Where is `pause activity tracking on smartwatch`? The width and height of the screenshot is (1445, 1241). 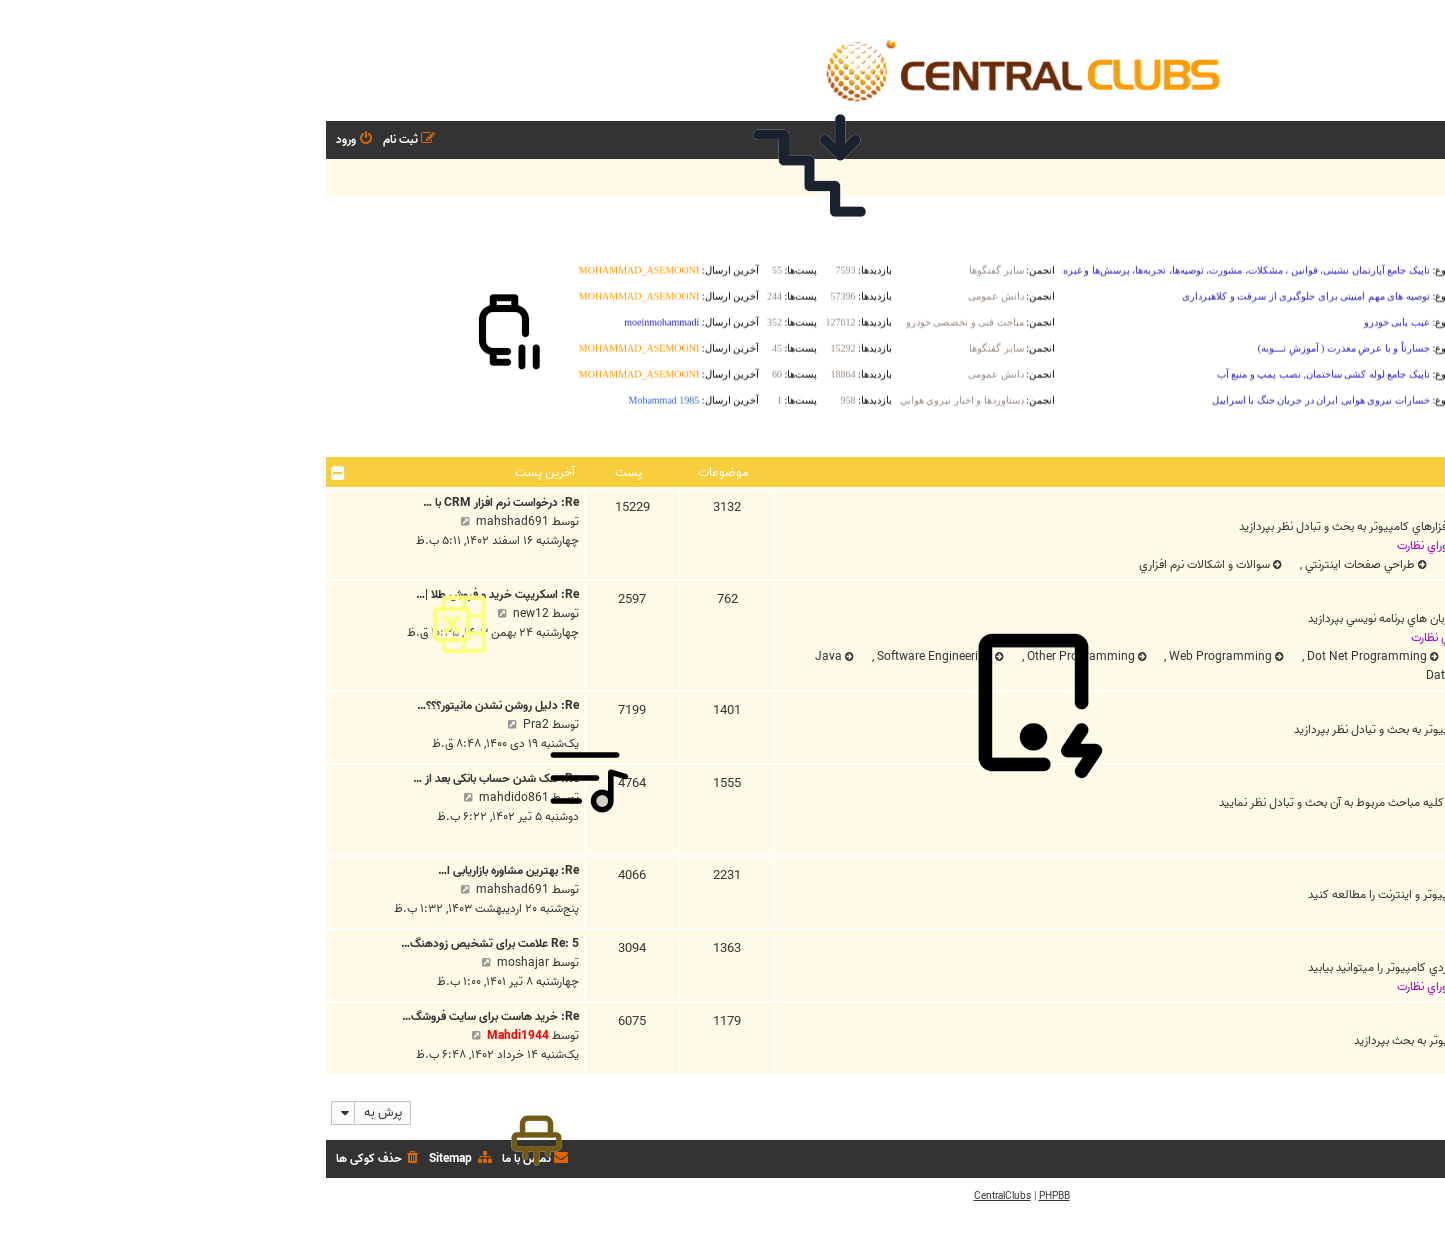
pause activity tracking on smartwatch is located at coordinates (504, 330).